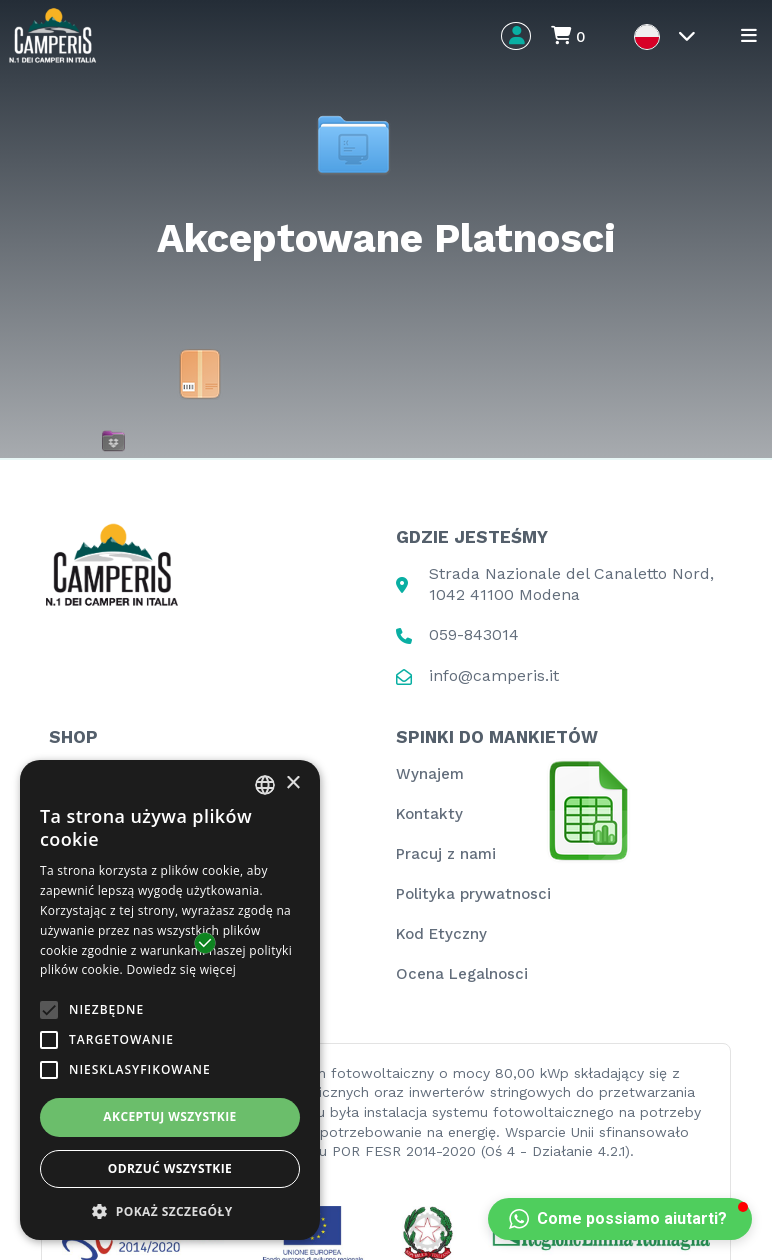 This screenshot has height=1260, width=772. What do you see at coordinates (205, 943) in the screenshot?
I see `indicates file is synced and shared successfully` at bounding box center [205, 943].